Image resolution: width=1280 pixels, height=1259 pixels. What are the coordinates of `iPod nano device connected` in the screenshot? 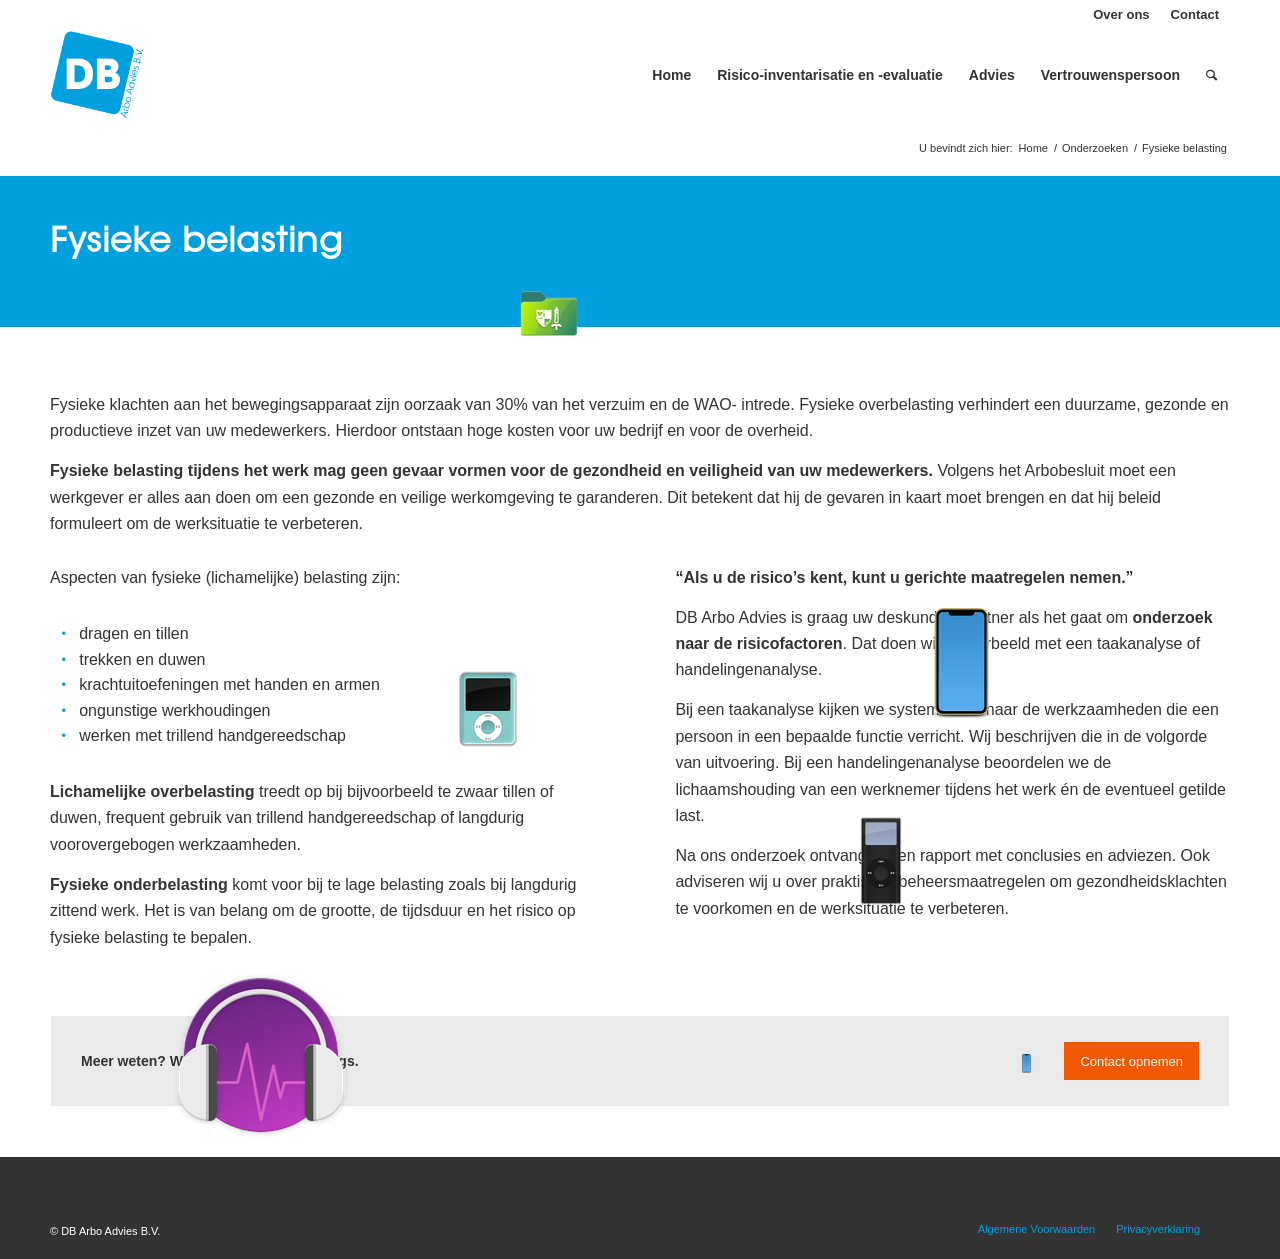 It's located at (881, 861).